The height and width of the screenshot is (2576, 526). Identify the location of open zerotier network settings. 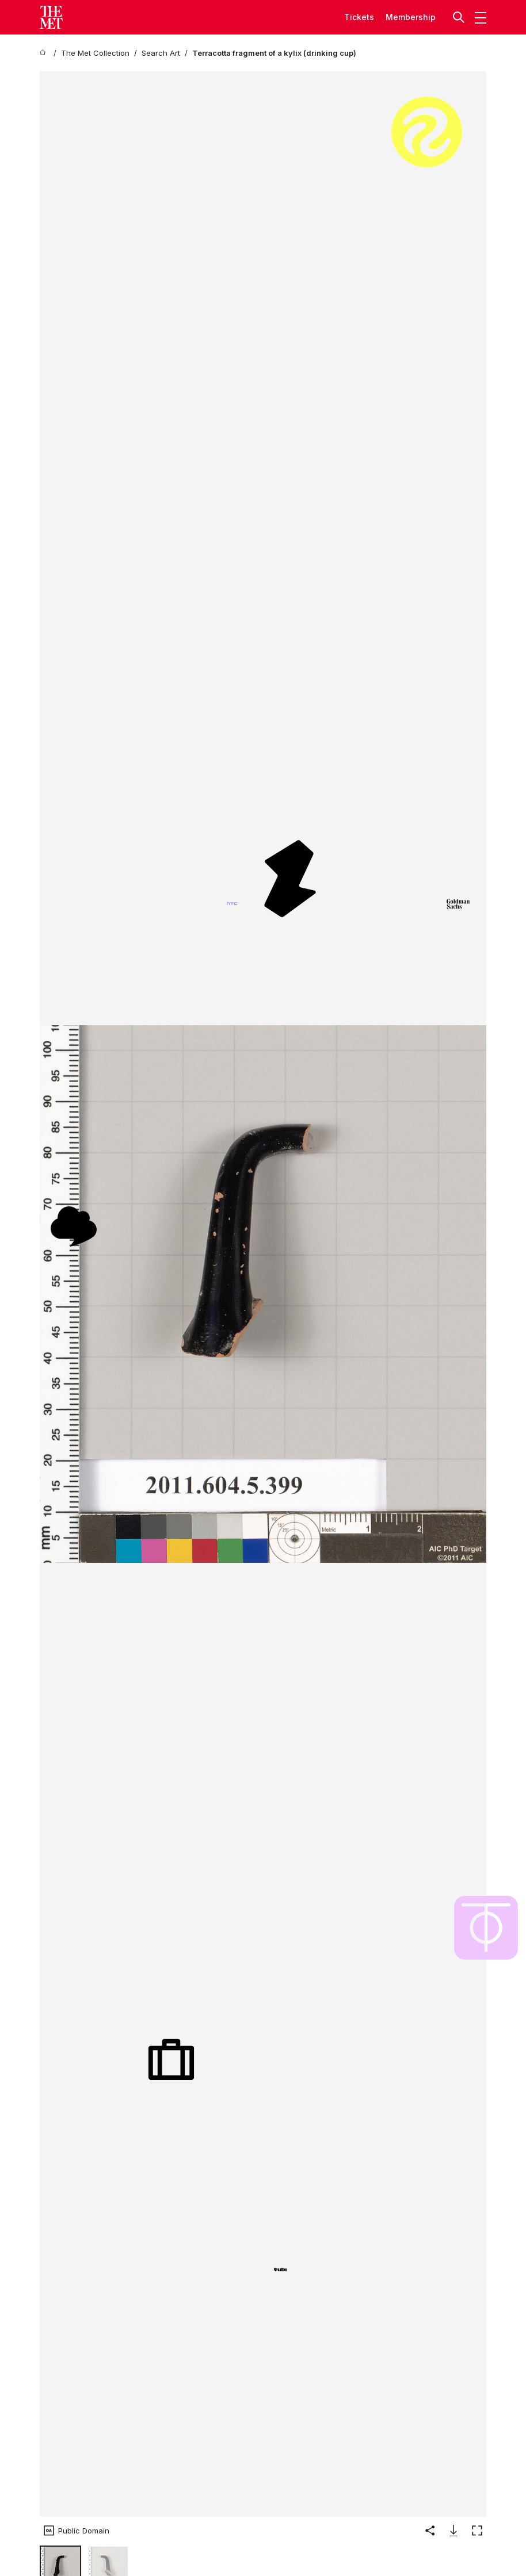
(486, 1927).